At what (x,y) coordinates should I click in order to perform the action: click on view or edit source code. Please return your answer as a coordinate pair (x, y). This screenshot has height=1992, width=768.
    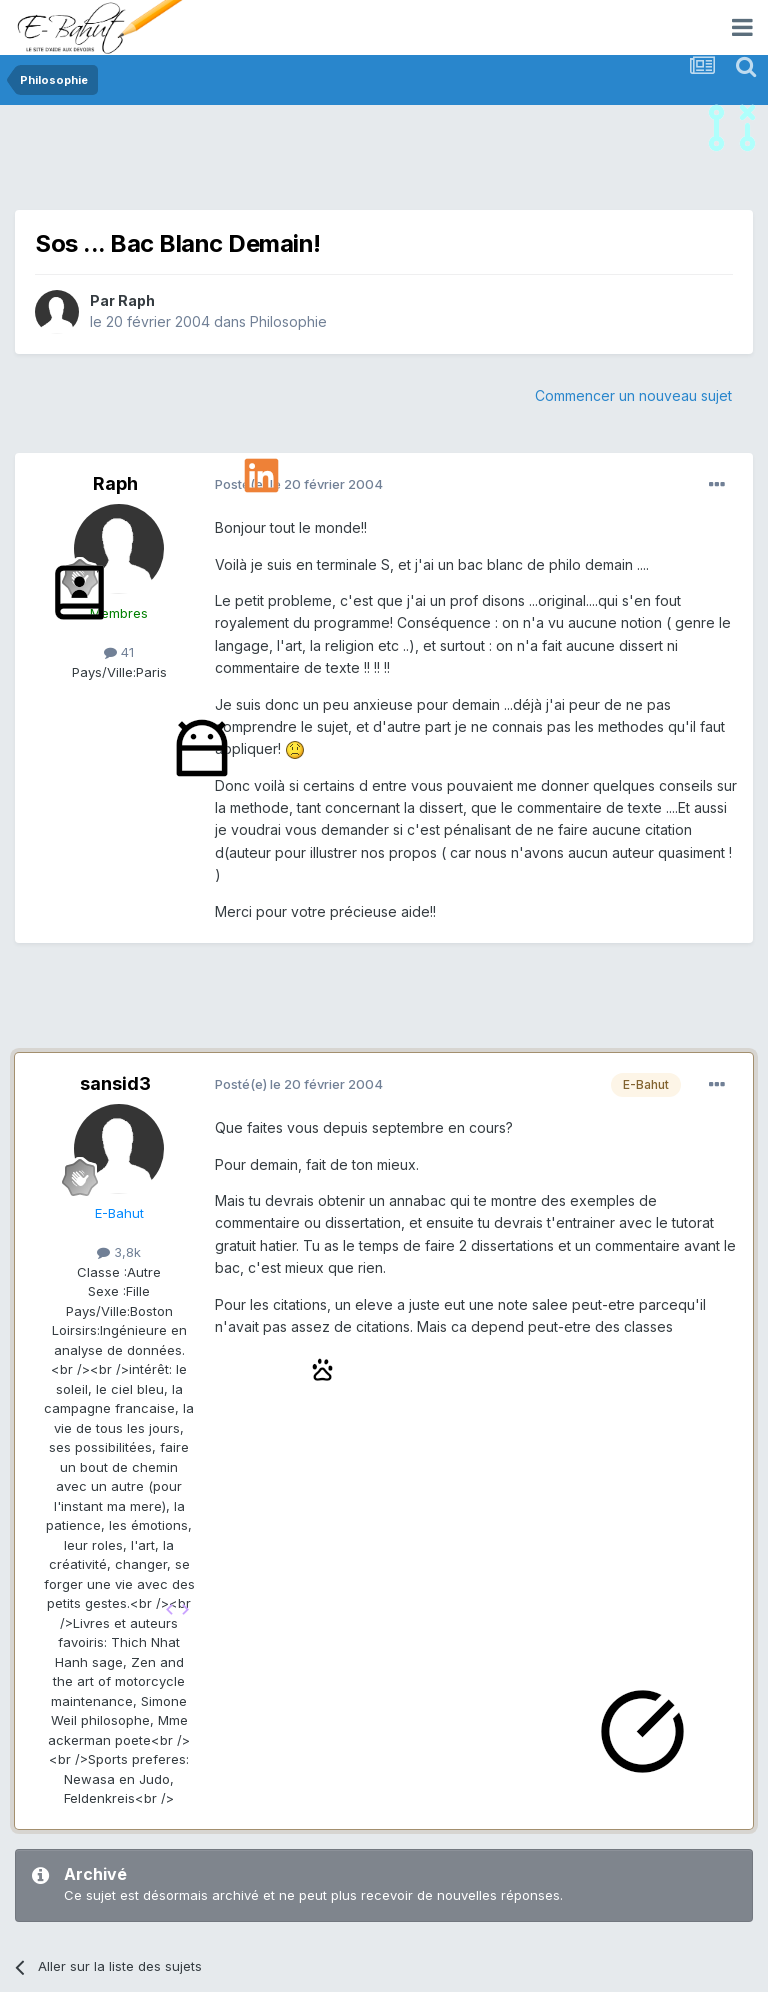
    Looking at the image, I should click on (177, 1609).